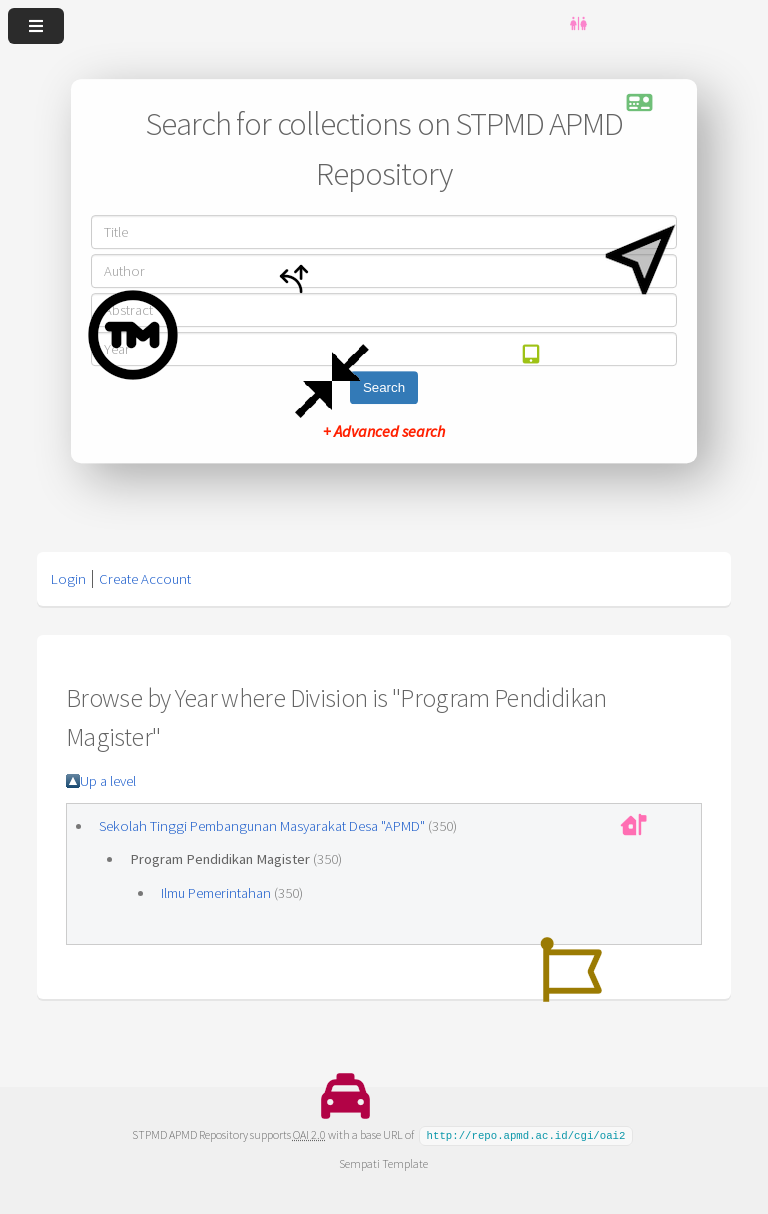 This screenshot has height=1214, width=768. Describe the element at coordinates (332, 381) in the screenshot. I see `exit fullscreen mode` at that location.